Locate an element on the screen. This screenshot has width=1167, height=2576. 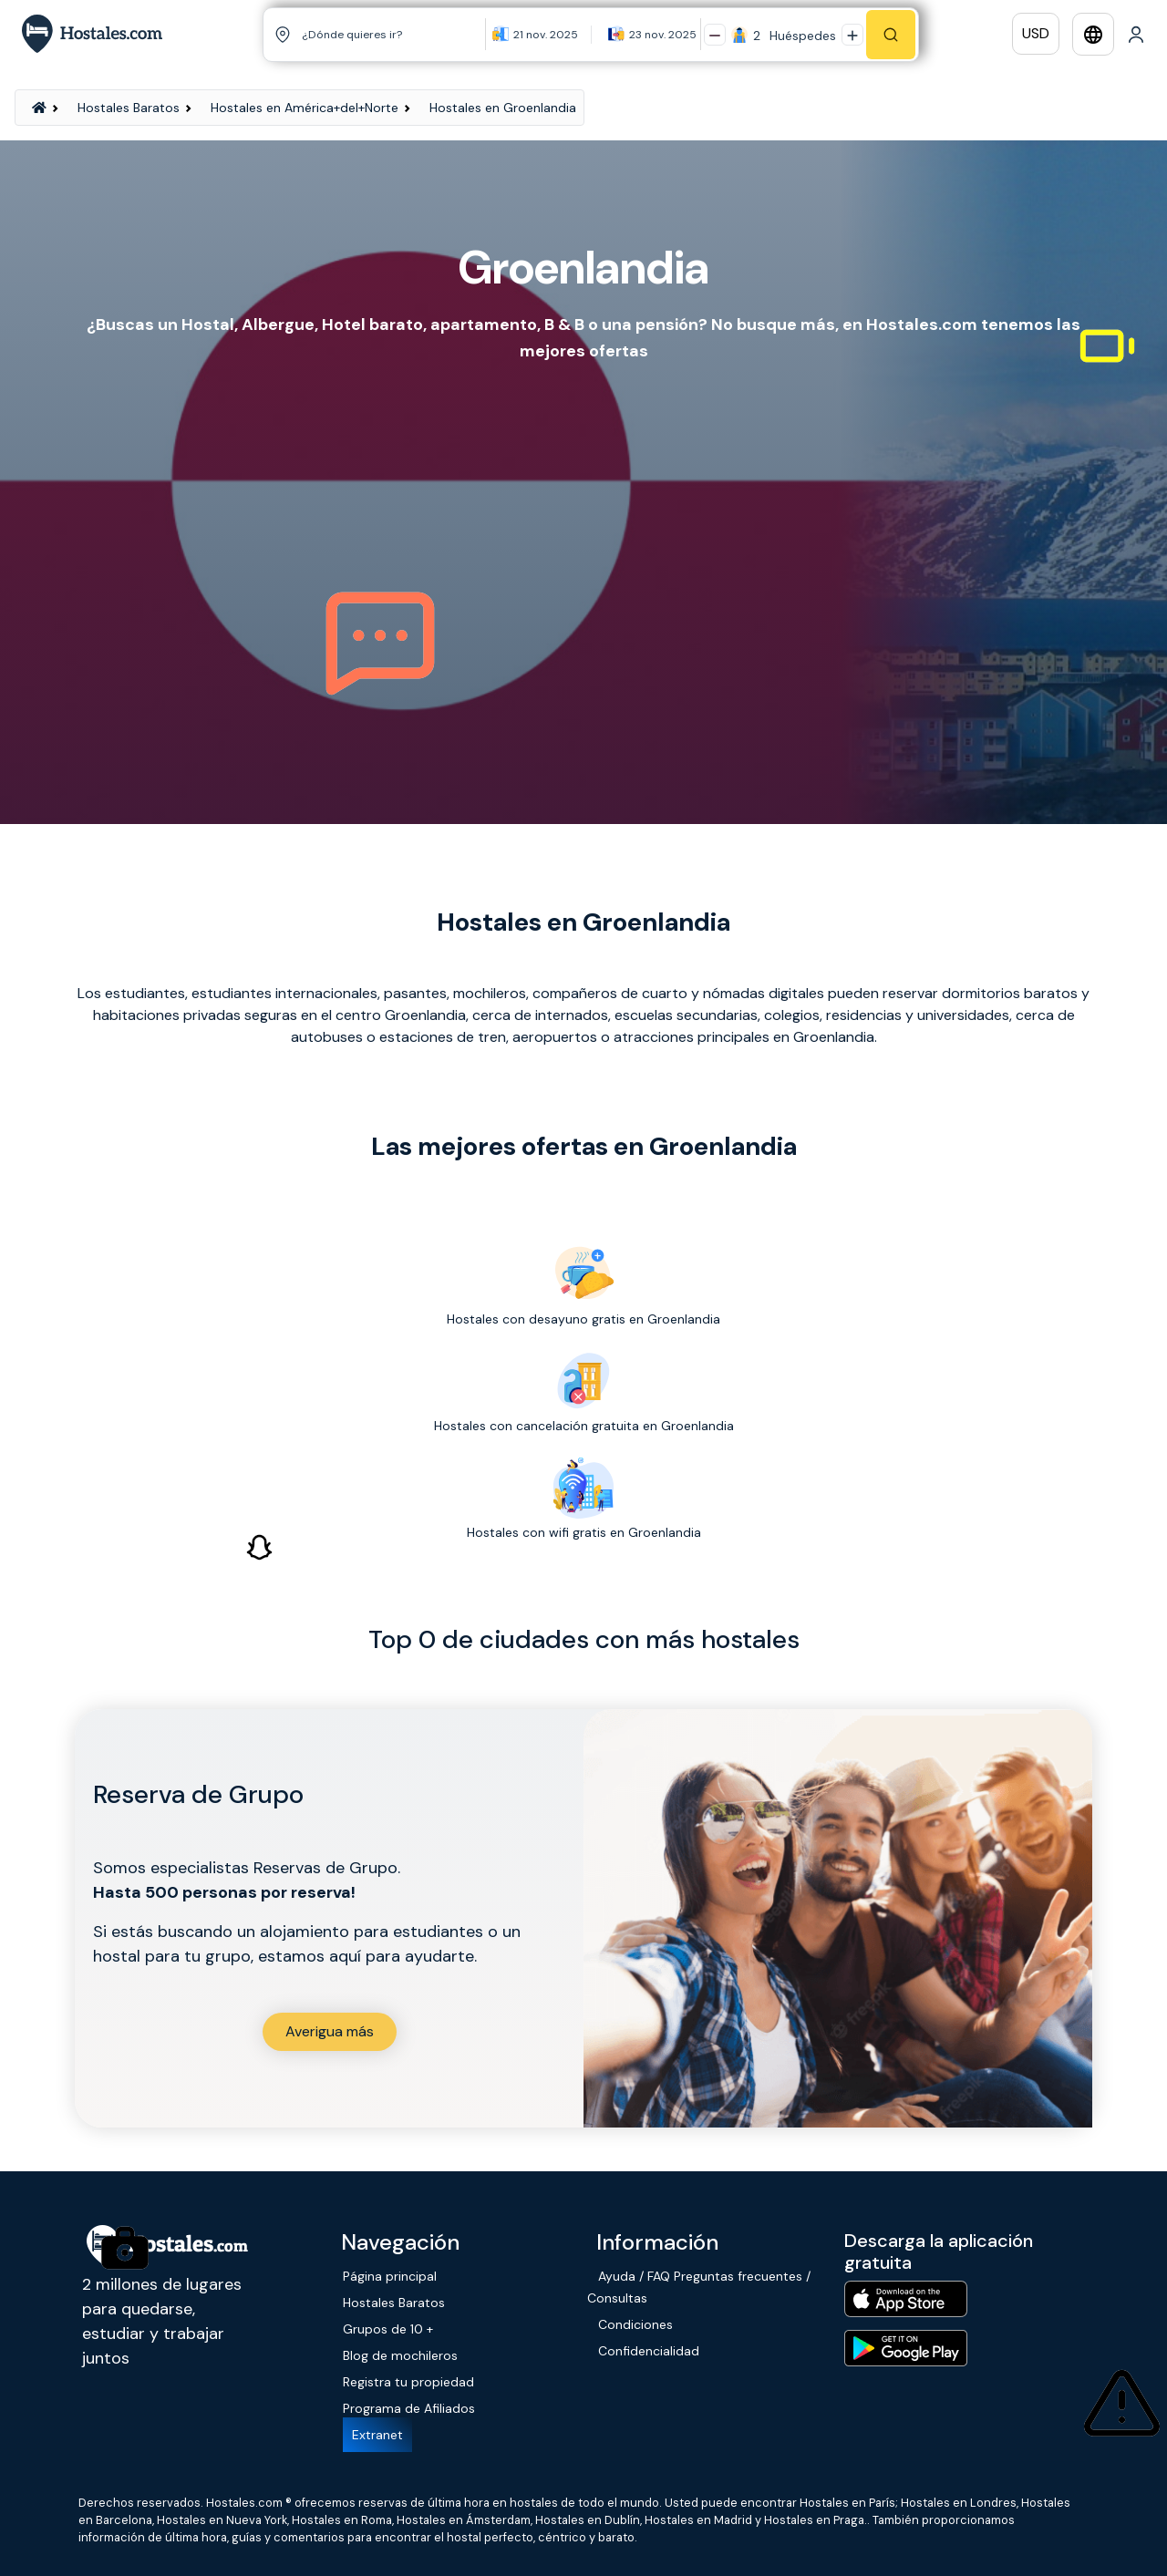
take a photo is located at coordinates (125, 2248).